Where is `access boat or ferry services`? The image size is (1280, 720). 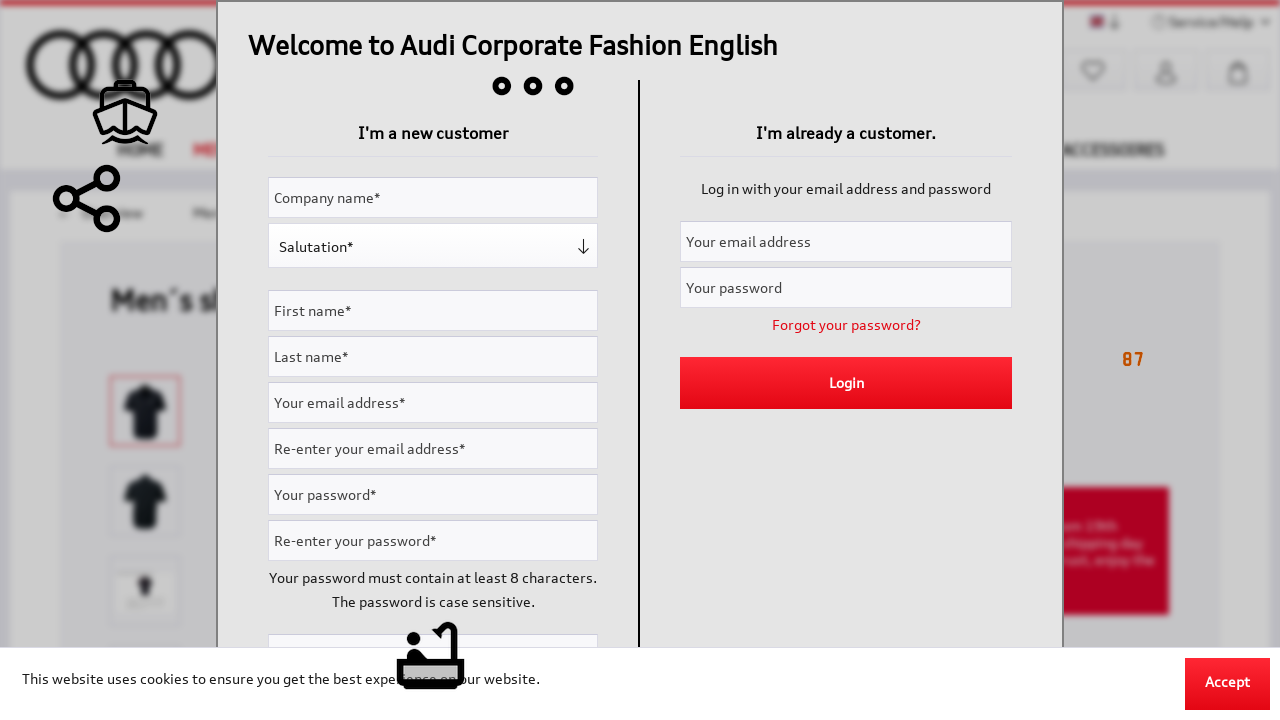
access boat or ferry services is located at coordinates (125, 112).